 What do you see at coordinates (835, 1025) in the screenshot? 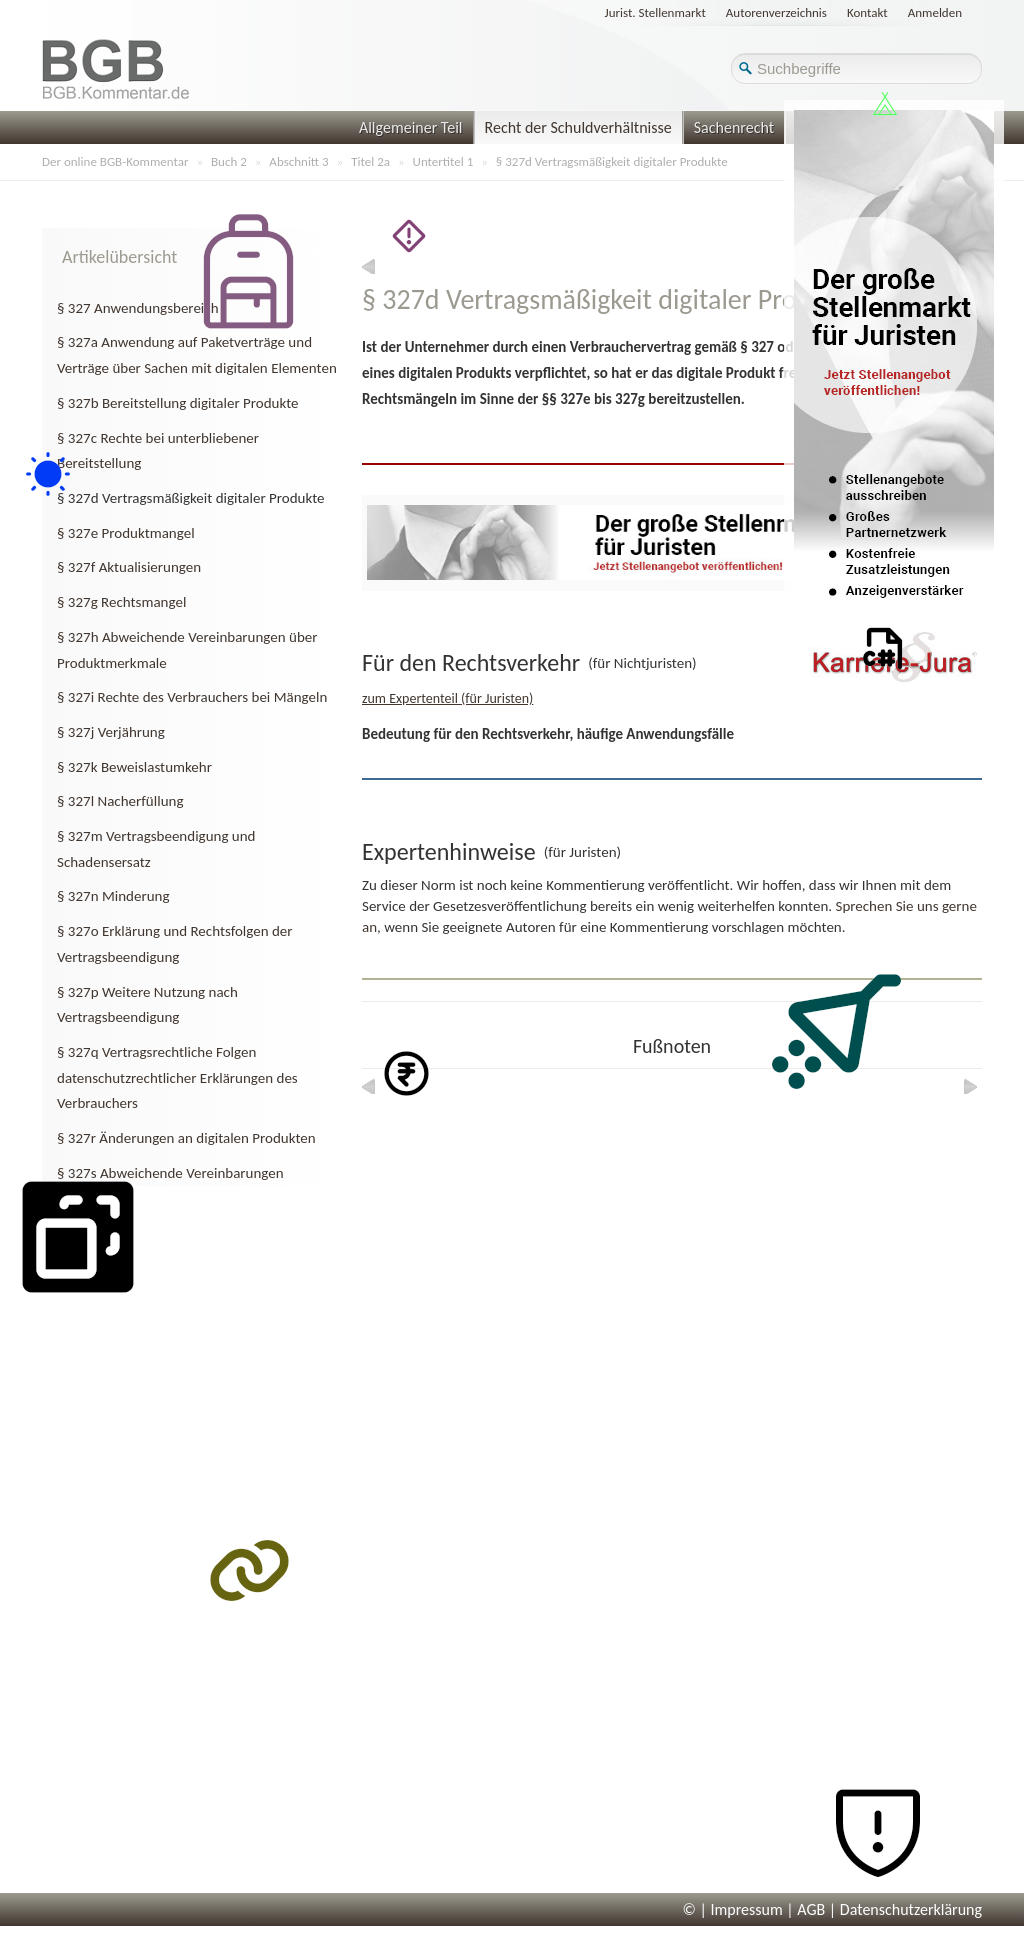
I see `bathroom or shower amenity indicator` at bounding box center [835, 1025].